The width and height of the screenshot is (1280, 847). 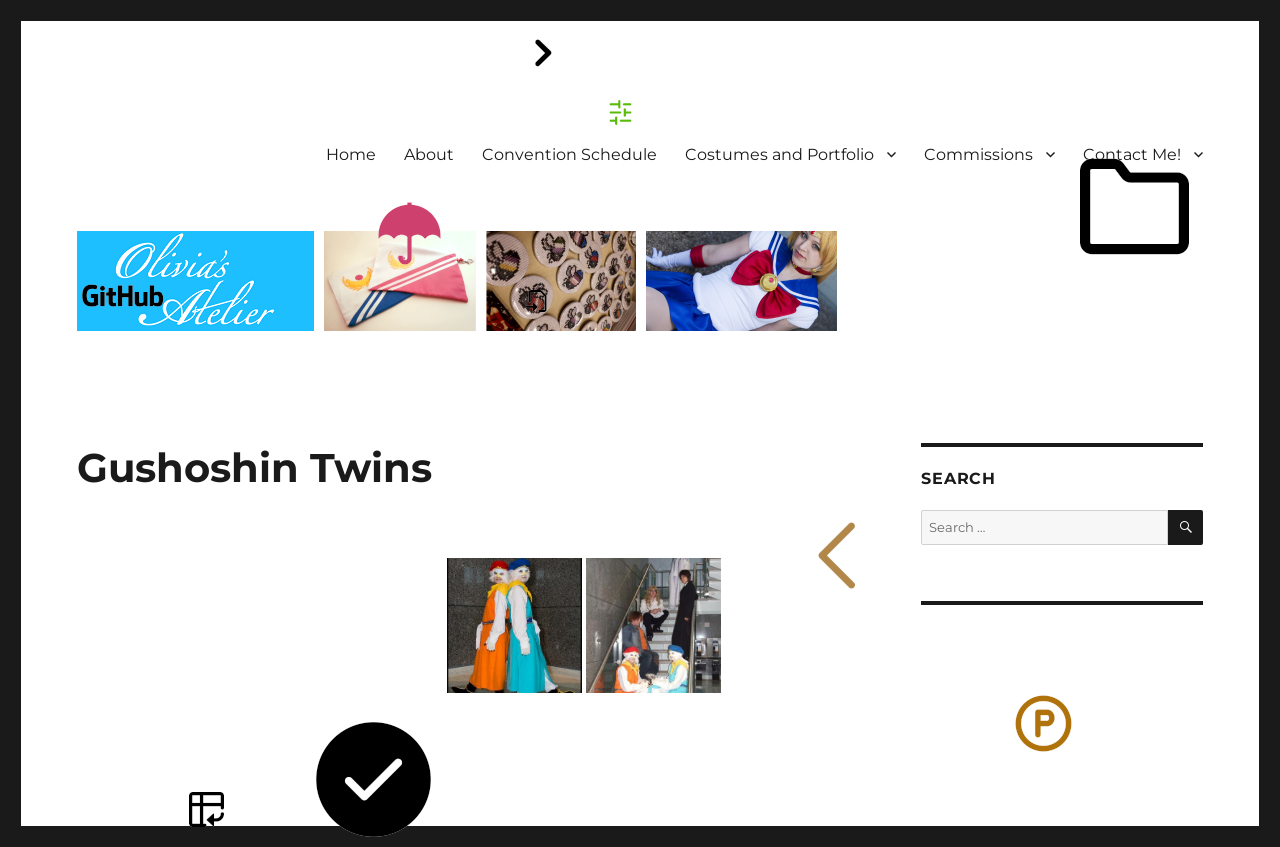 I want to click on go back to the previous page, so click(x=838, y=555).